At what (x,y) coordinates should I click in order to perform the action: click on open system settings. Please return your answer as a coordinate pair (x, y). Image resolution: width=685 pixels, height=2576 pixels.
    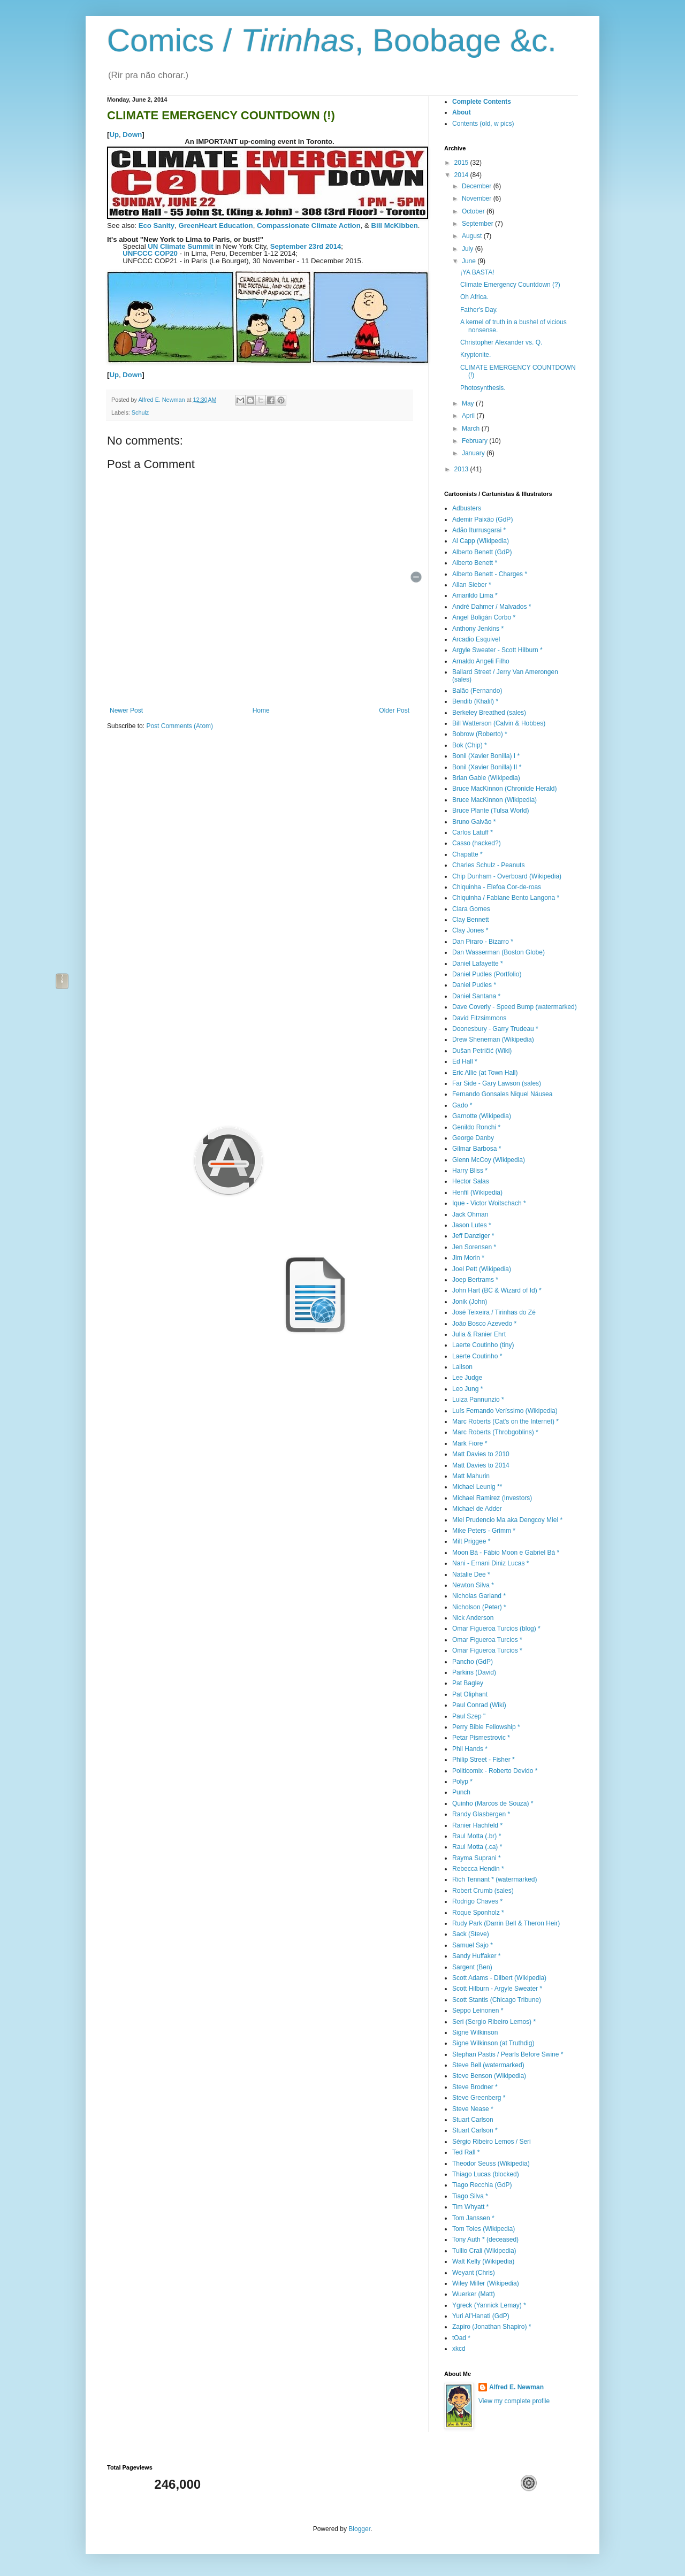
    Looking at the image, I should click on (529, 2483).